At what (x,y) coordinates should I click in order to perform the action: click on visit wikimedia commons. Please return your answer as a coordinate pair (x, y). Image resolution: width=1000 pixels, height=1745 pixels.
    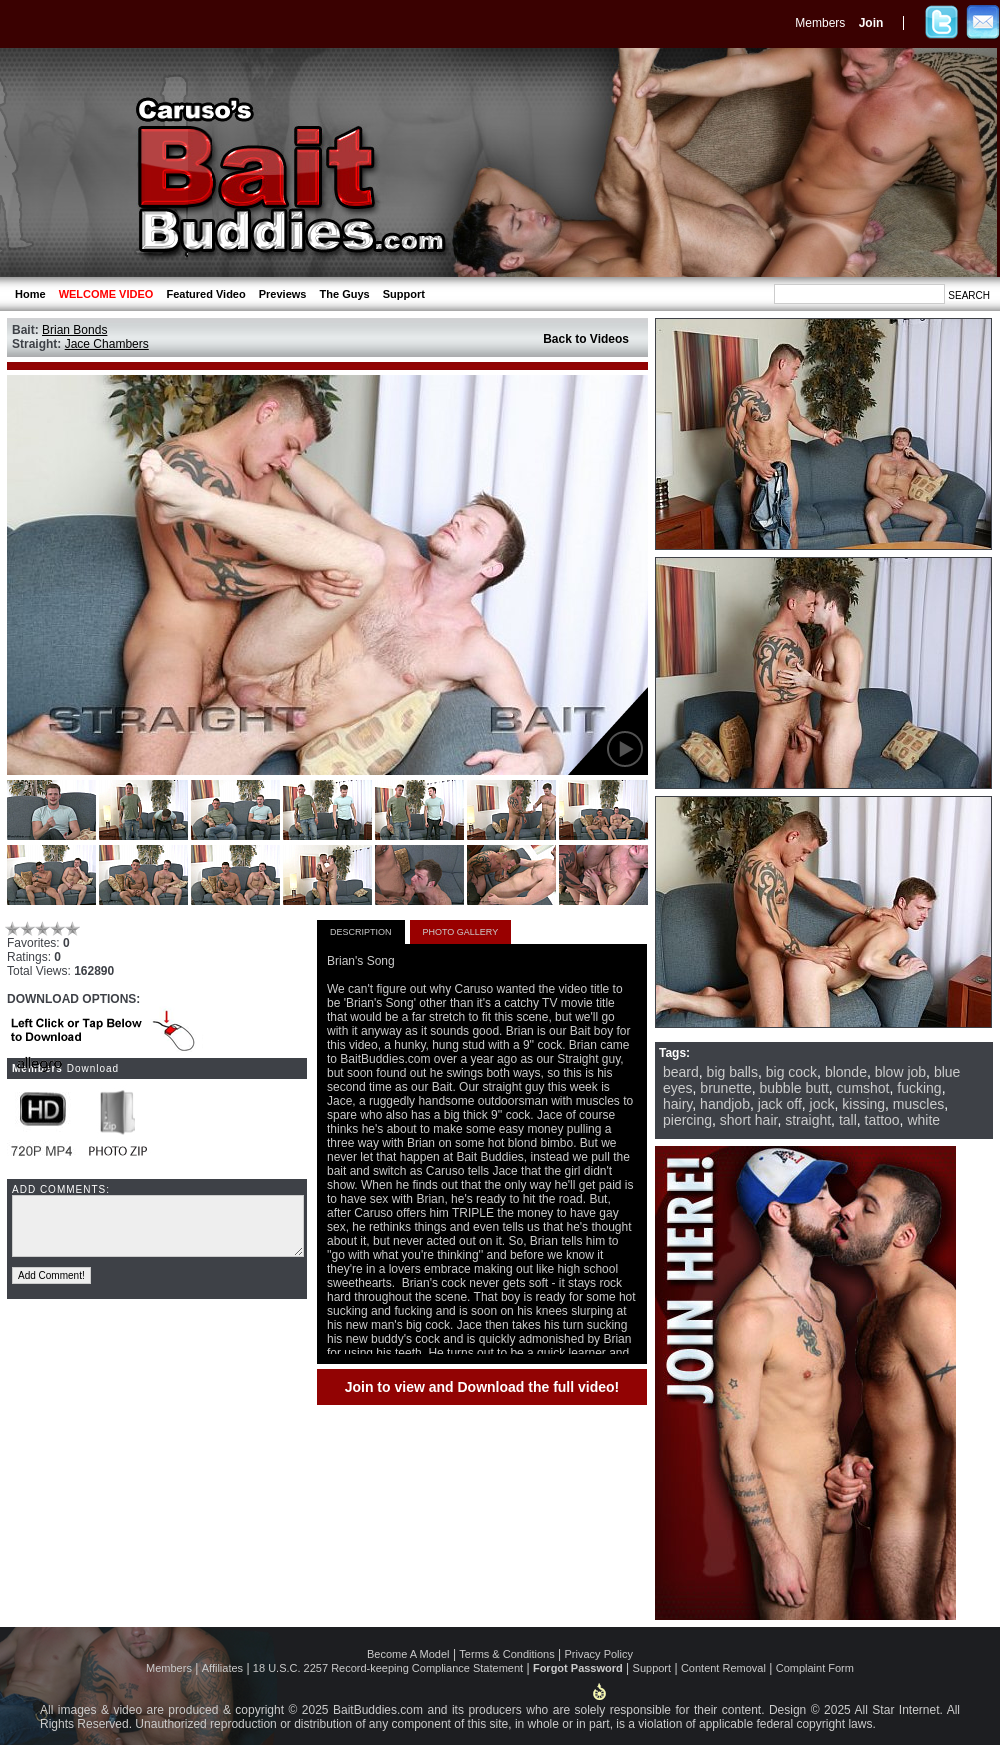
    Looking at the image, I should click on (599, 1691).